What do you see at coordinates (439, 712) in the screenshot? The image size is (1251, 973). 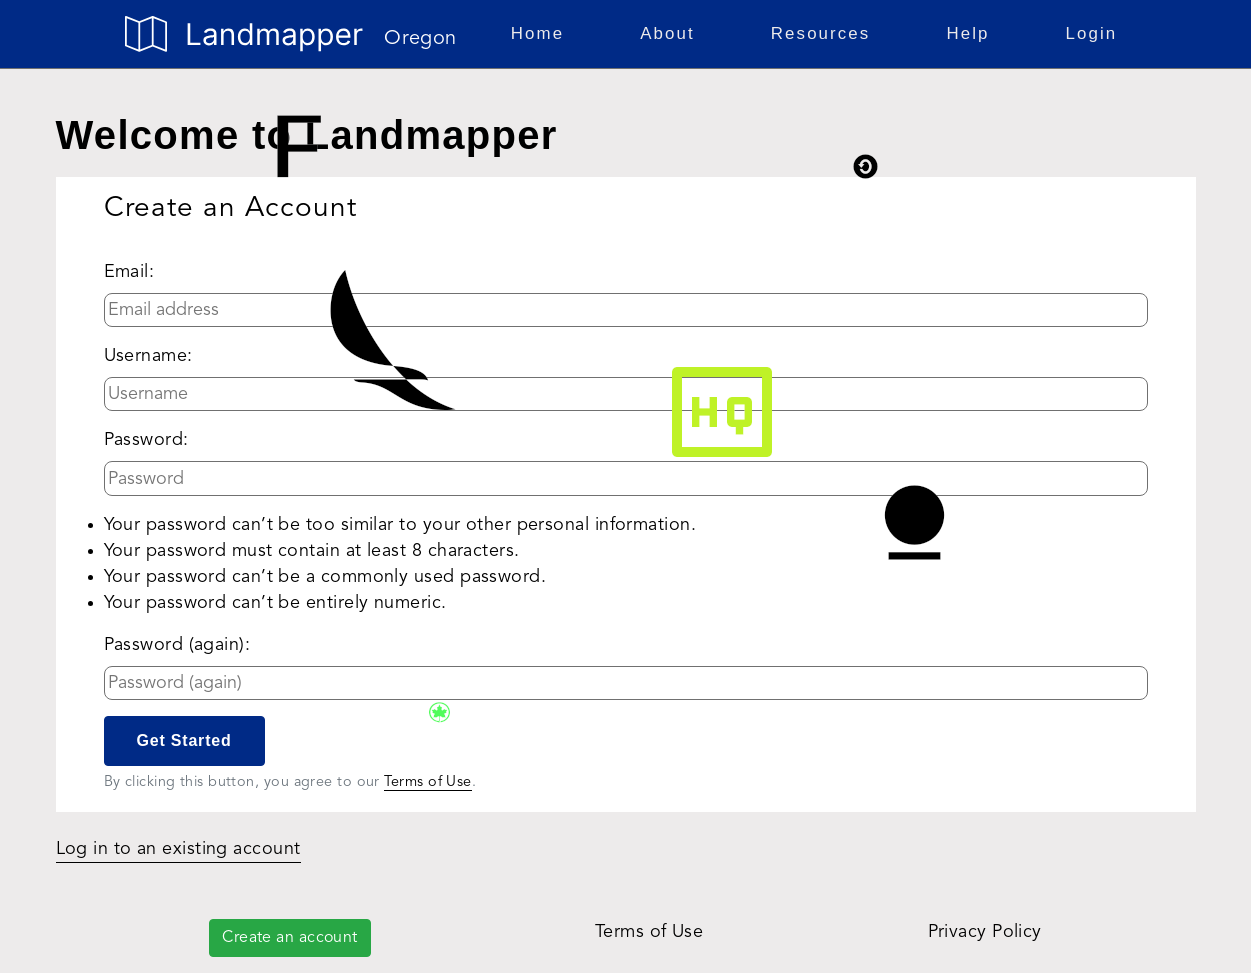 I see `open the Air Canada app or website` at bounding box center [439, 712].